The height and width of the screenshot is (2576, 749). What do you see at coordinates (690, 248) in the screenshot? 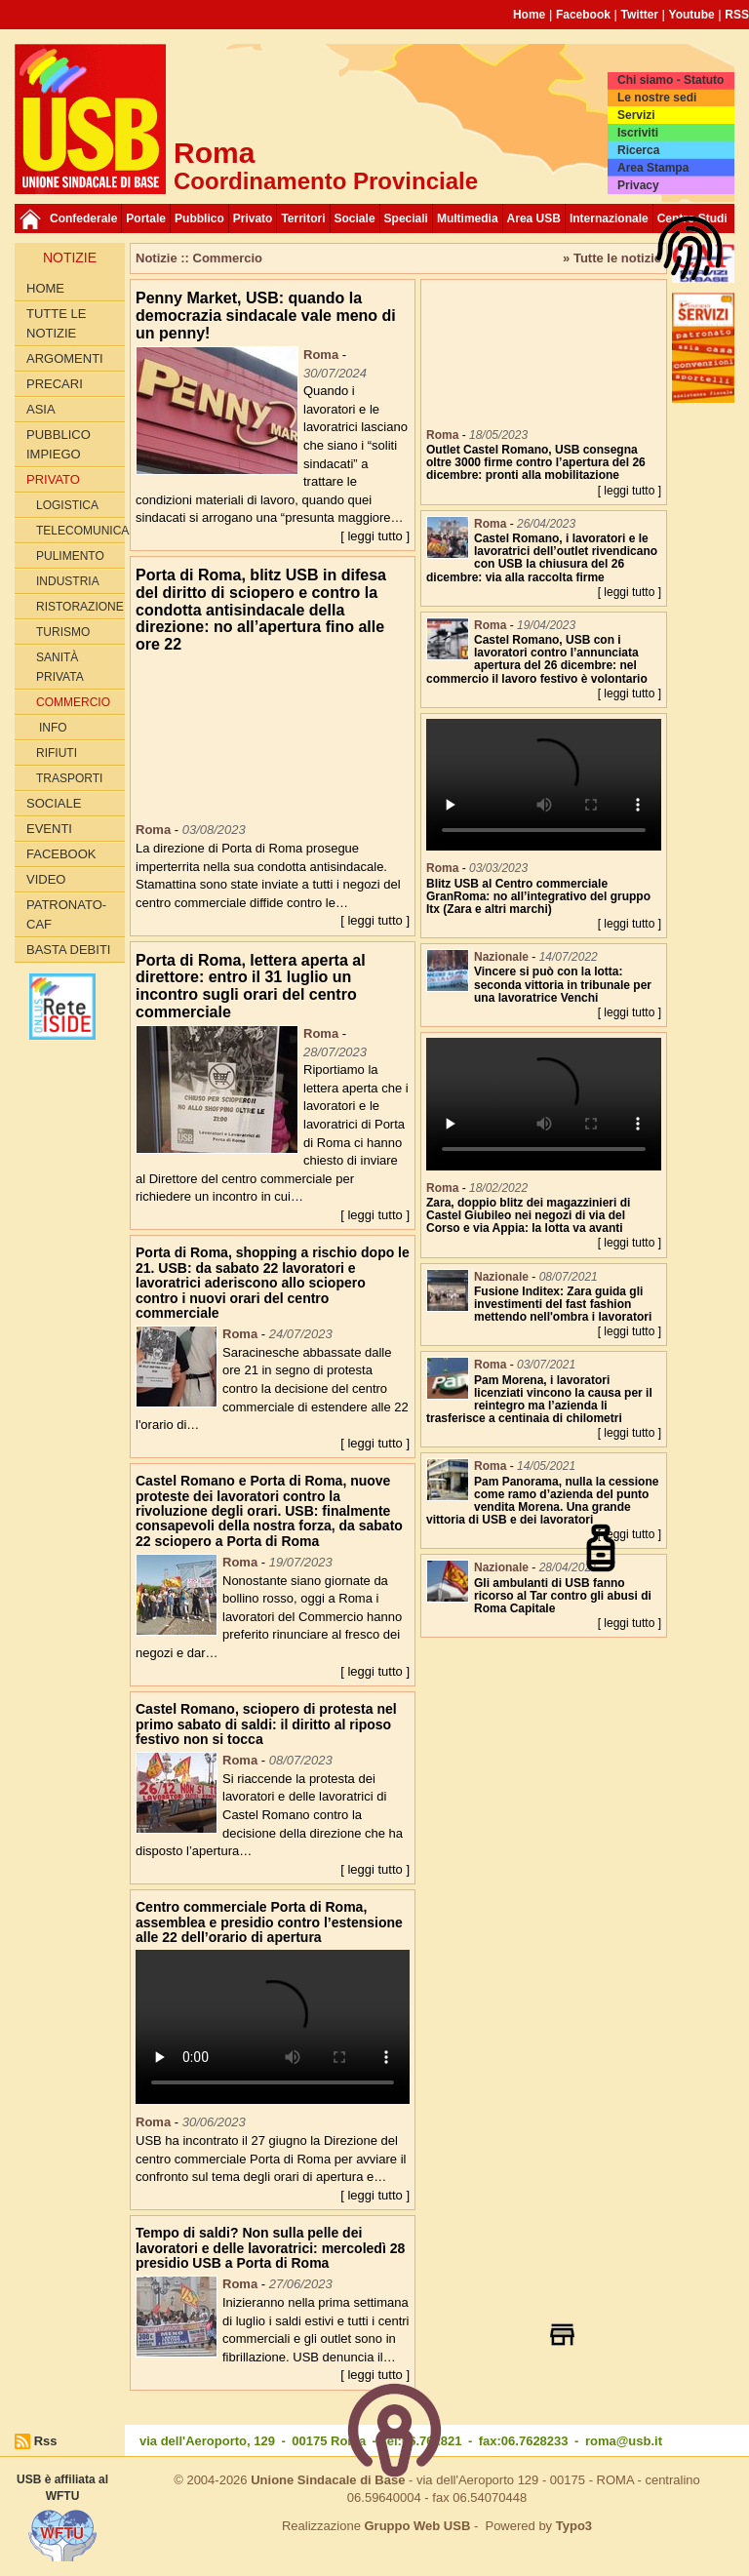
I see `authenticate with biometric fingerprint` at bounding box center [690, 248].